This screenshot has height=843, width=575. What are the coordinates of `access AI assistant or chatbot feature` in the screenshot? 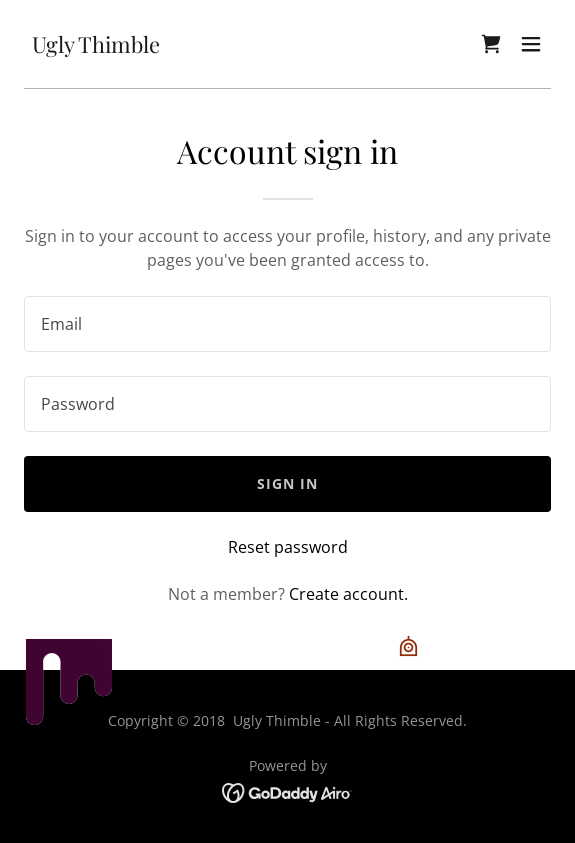 It's located at (408, 646).